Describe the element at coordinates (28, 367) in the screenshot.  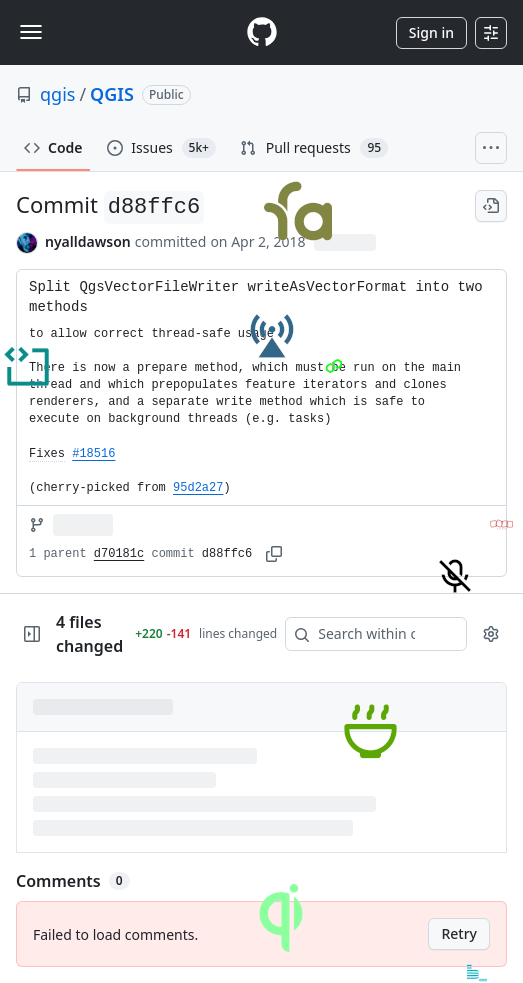
I see `insert a code block into the editor` at that location.